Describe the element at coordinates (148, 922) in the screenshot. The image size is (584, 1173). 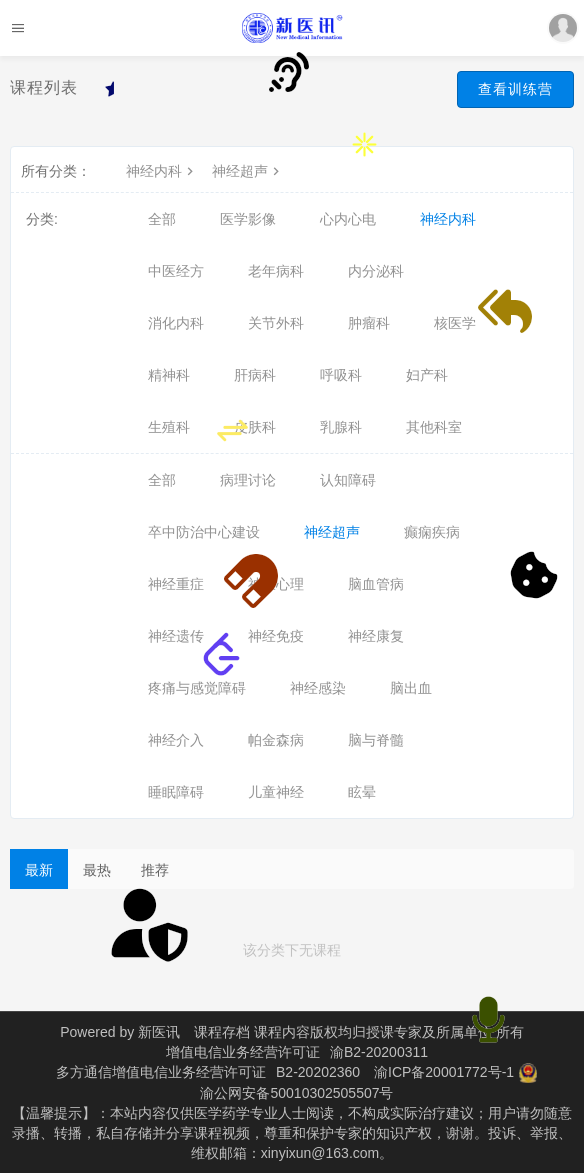
I see `access user privacy and security settings` at that location.